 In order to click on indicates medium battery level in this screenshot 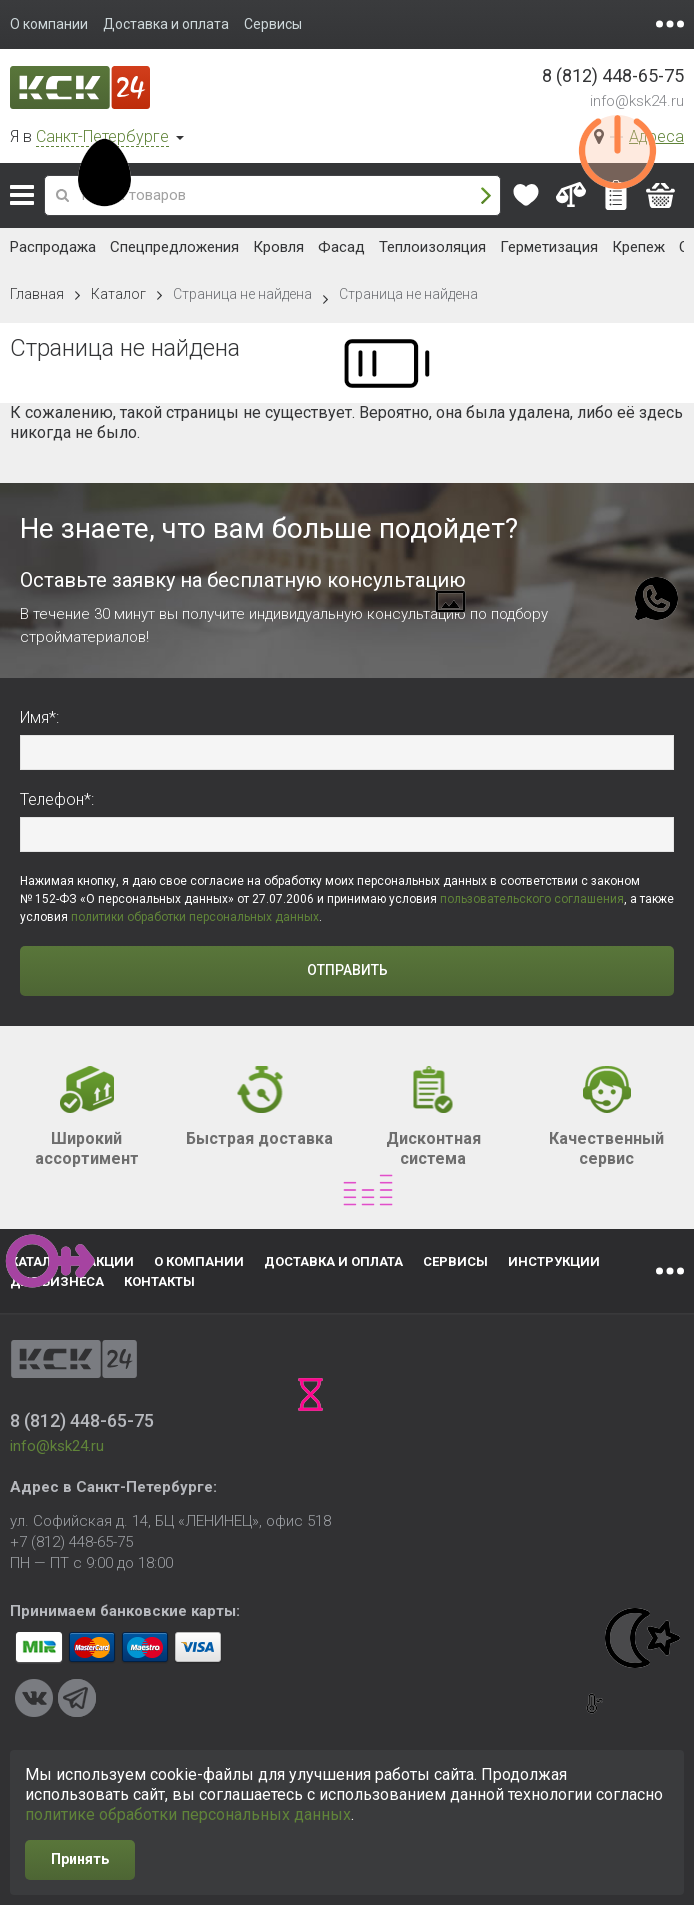, I will do `click(385, 363)`.